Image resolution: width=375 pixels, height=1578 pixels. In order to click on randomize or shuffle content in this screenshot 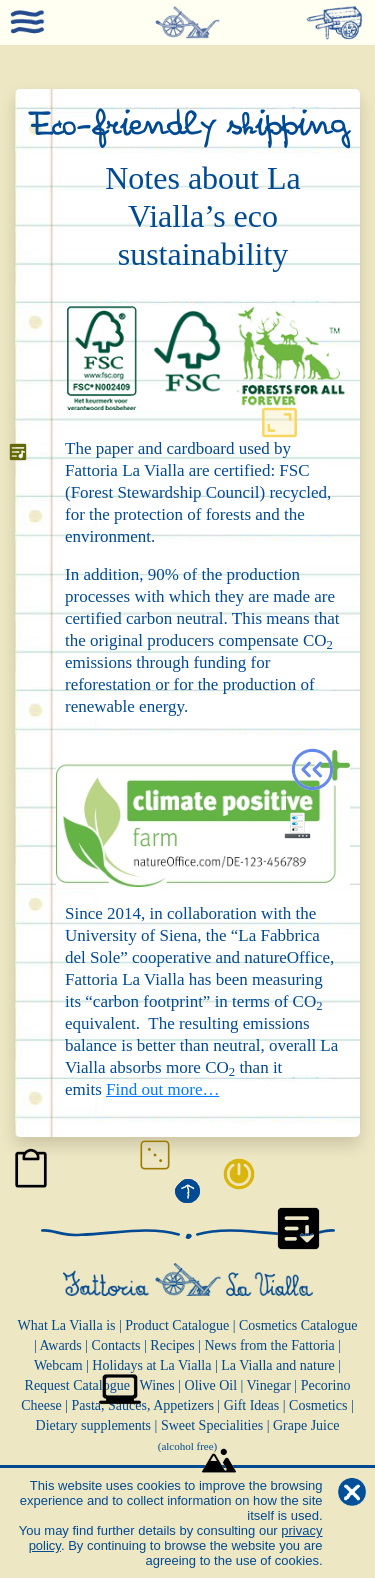, I will do `click(155, 1155)`.